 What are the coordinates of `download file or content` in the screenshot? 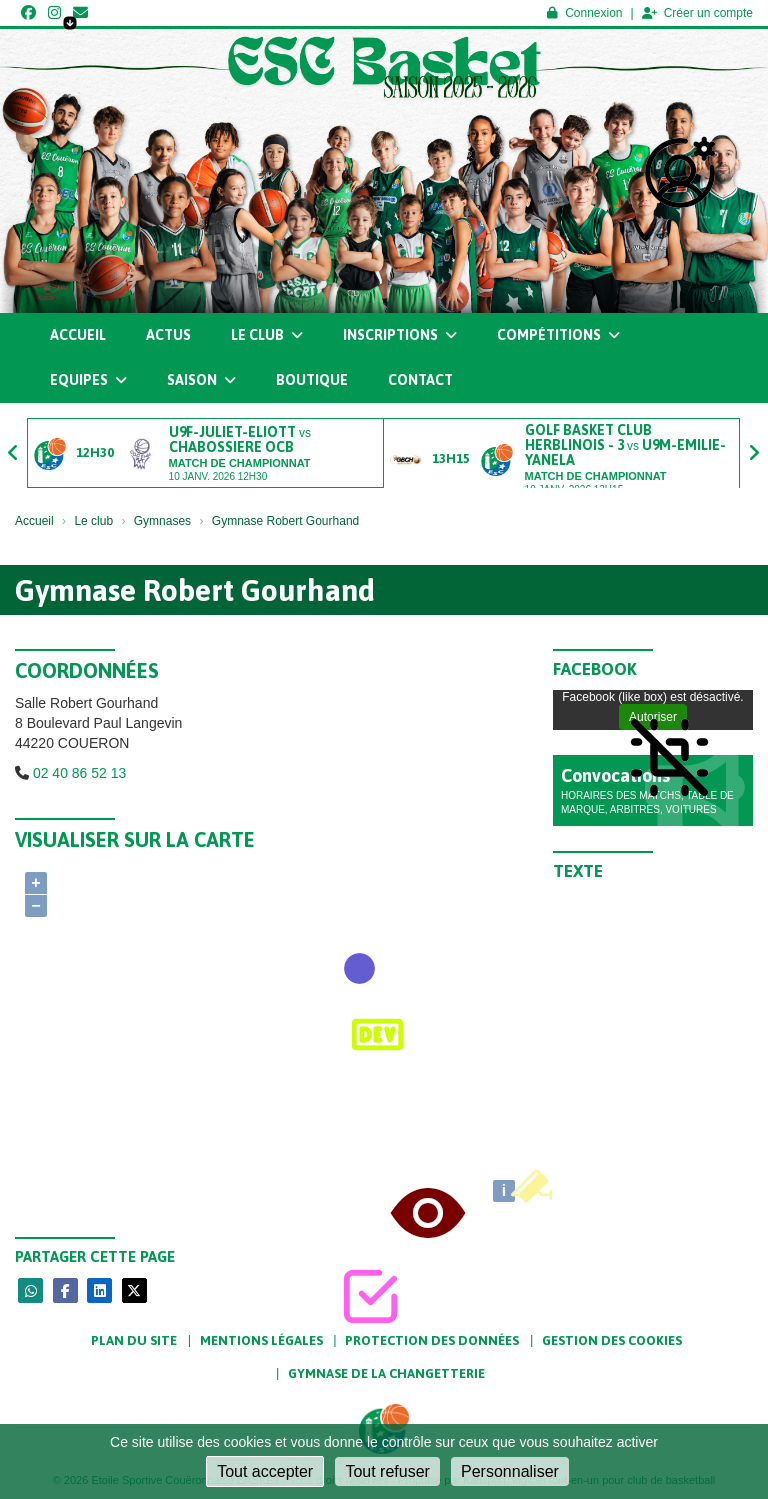 It's located at (70, 23).